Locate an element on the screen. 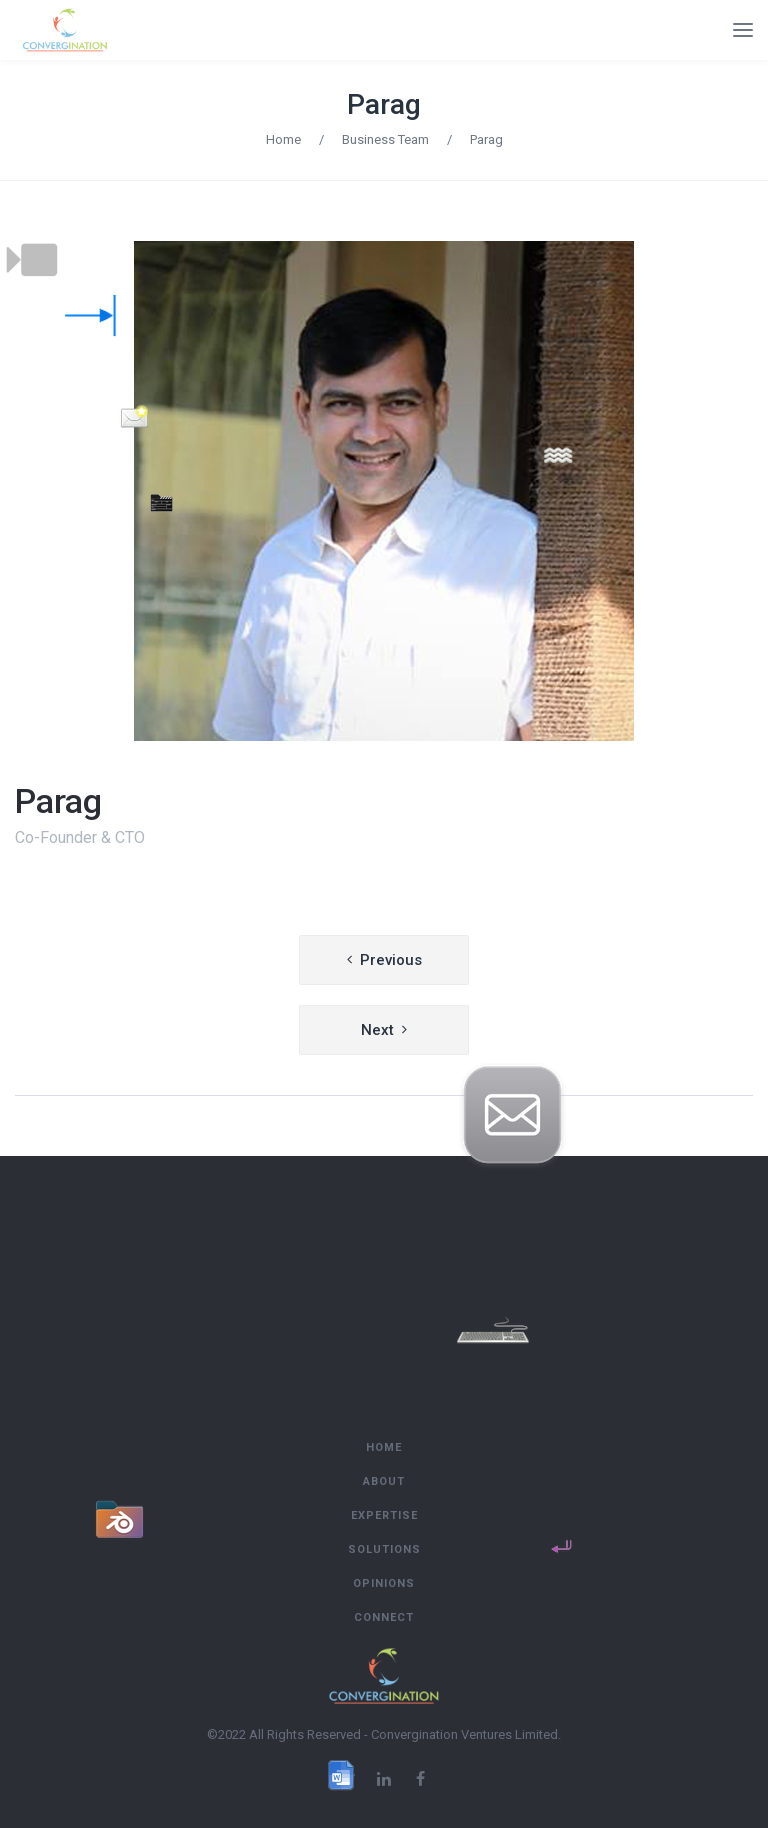 The image size is (768, 1828). open your movies folder is located at coordinates (161, 503).